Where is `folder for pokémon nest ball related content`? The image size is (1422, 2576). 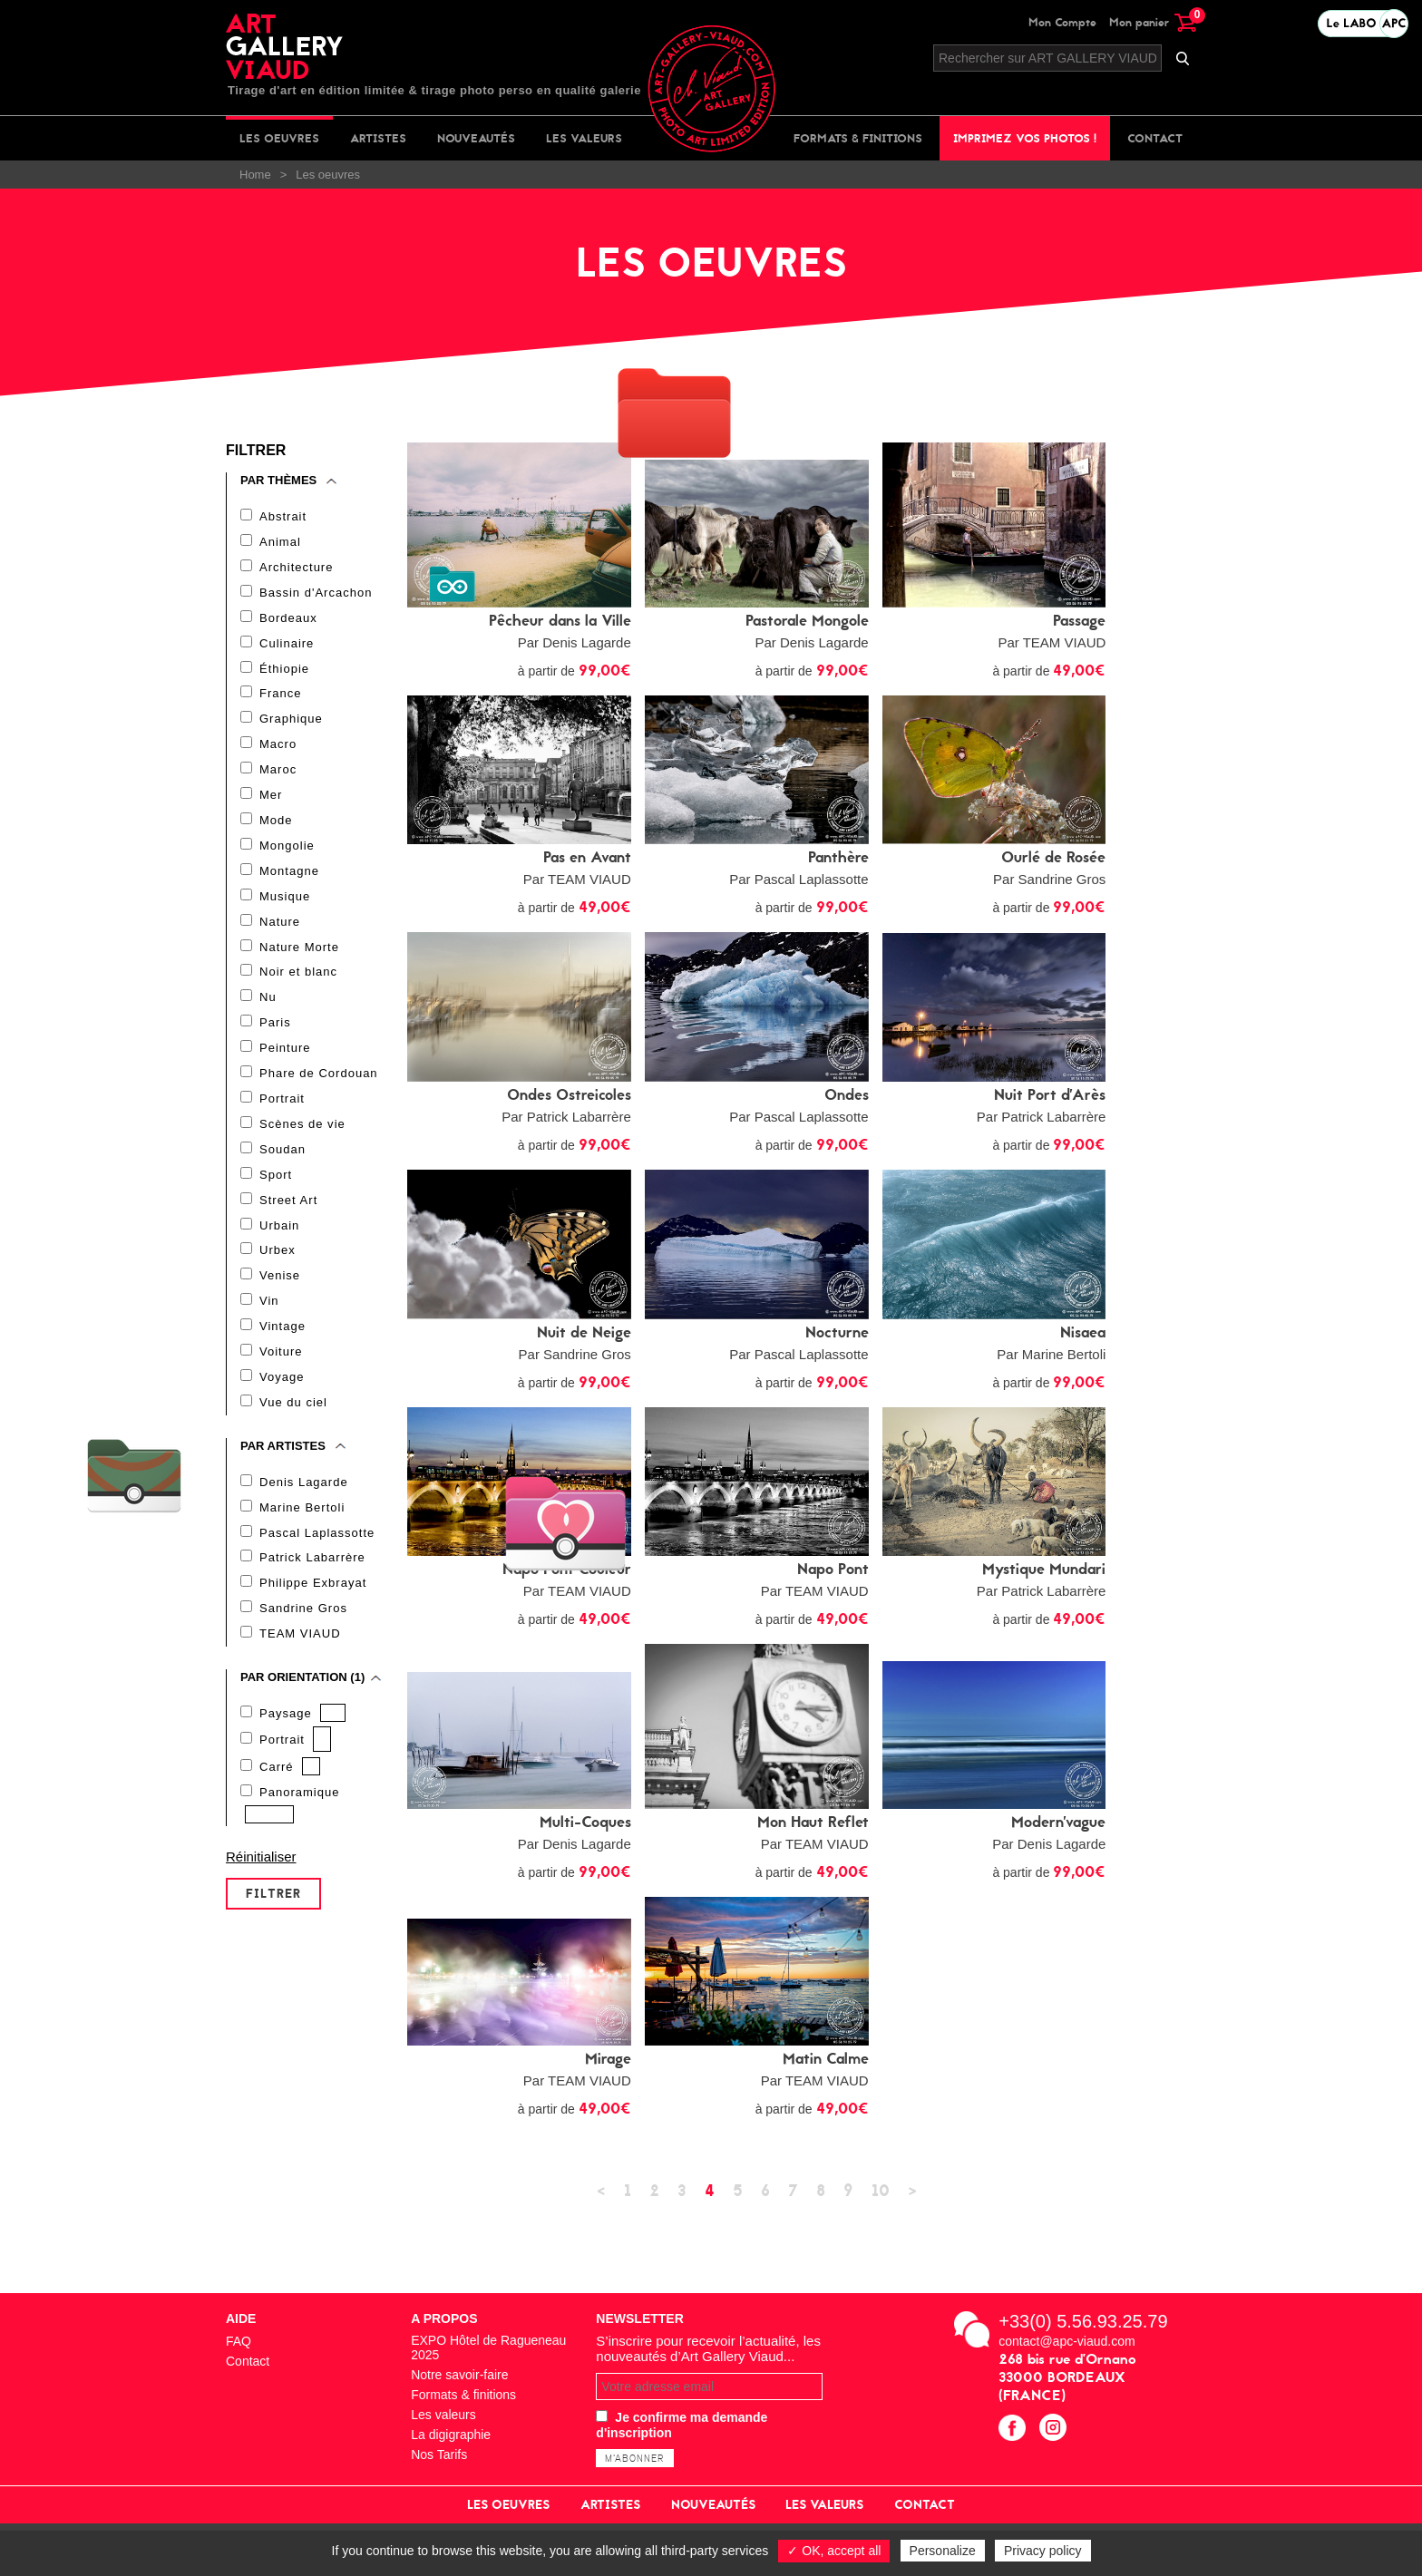
folder for pokémon nest ball related content is located at coordinates (133, 1478).